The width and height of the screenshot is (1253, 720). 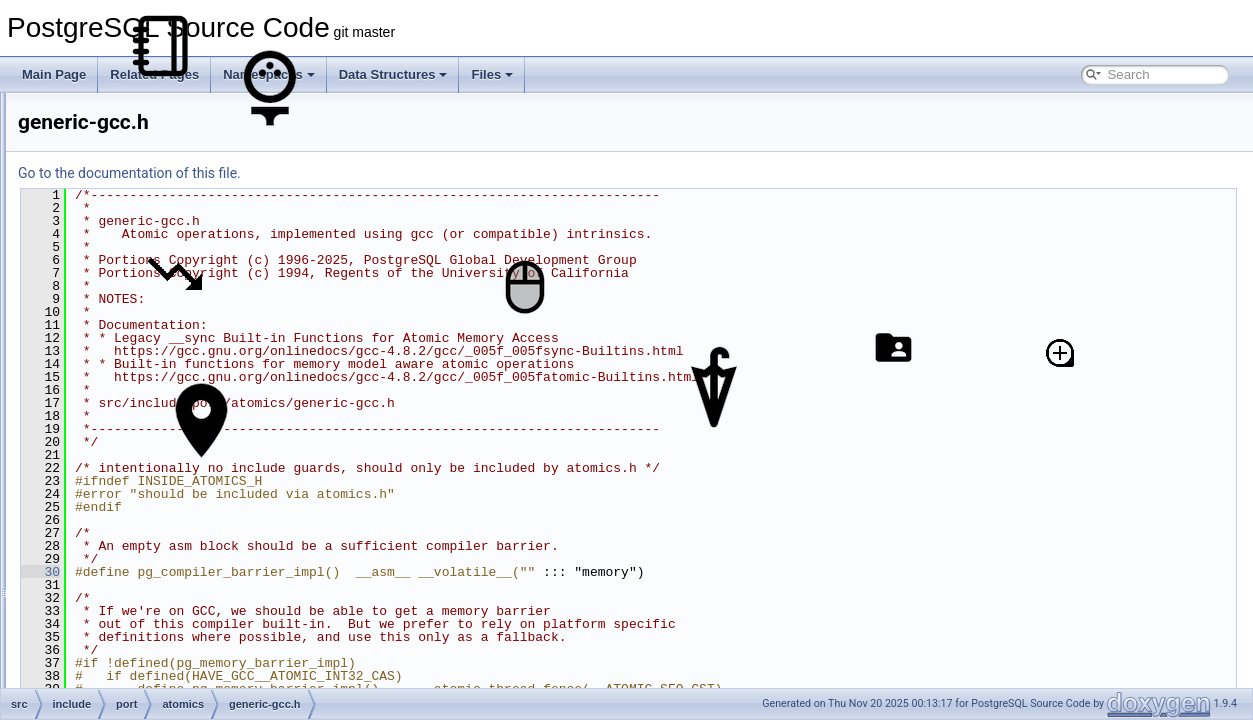 I want to click on open your notebook, so click(x=163, y=46).